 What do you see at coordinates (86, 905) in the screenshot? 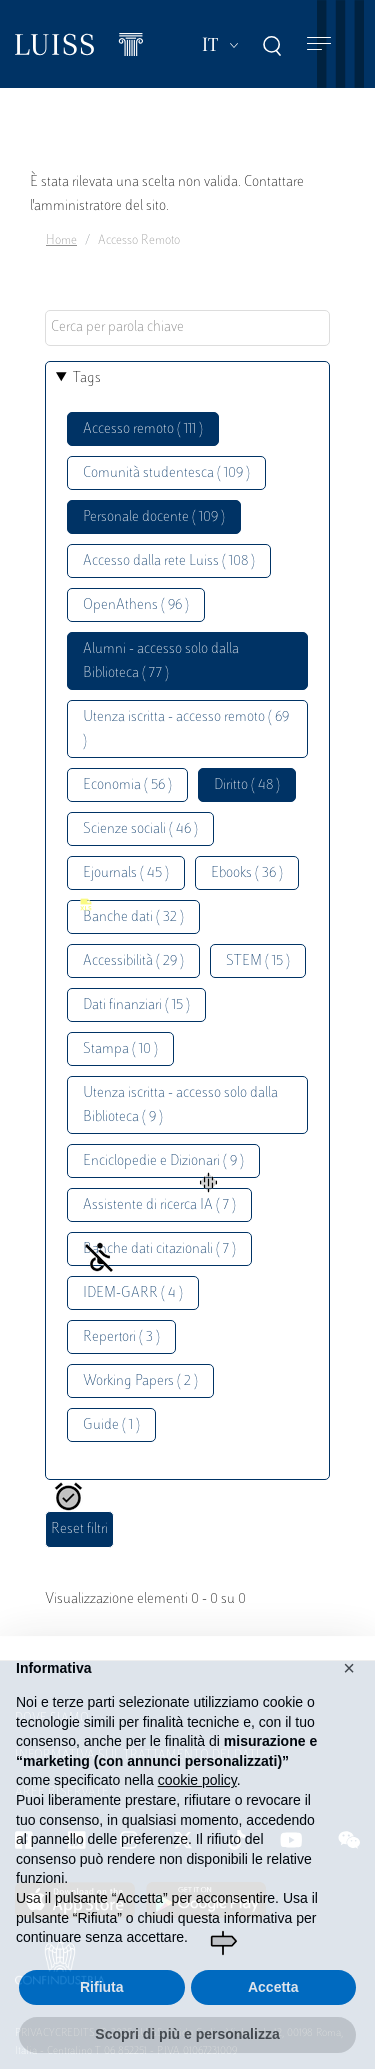
I see `open an Excel spreadsheet file` at bounding box center [86, 905].